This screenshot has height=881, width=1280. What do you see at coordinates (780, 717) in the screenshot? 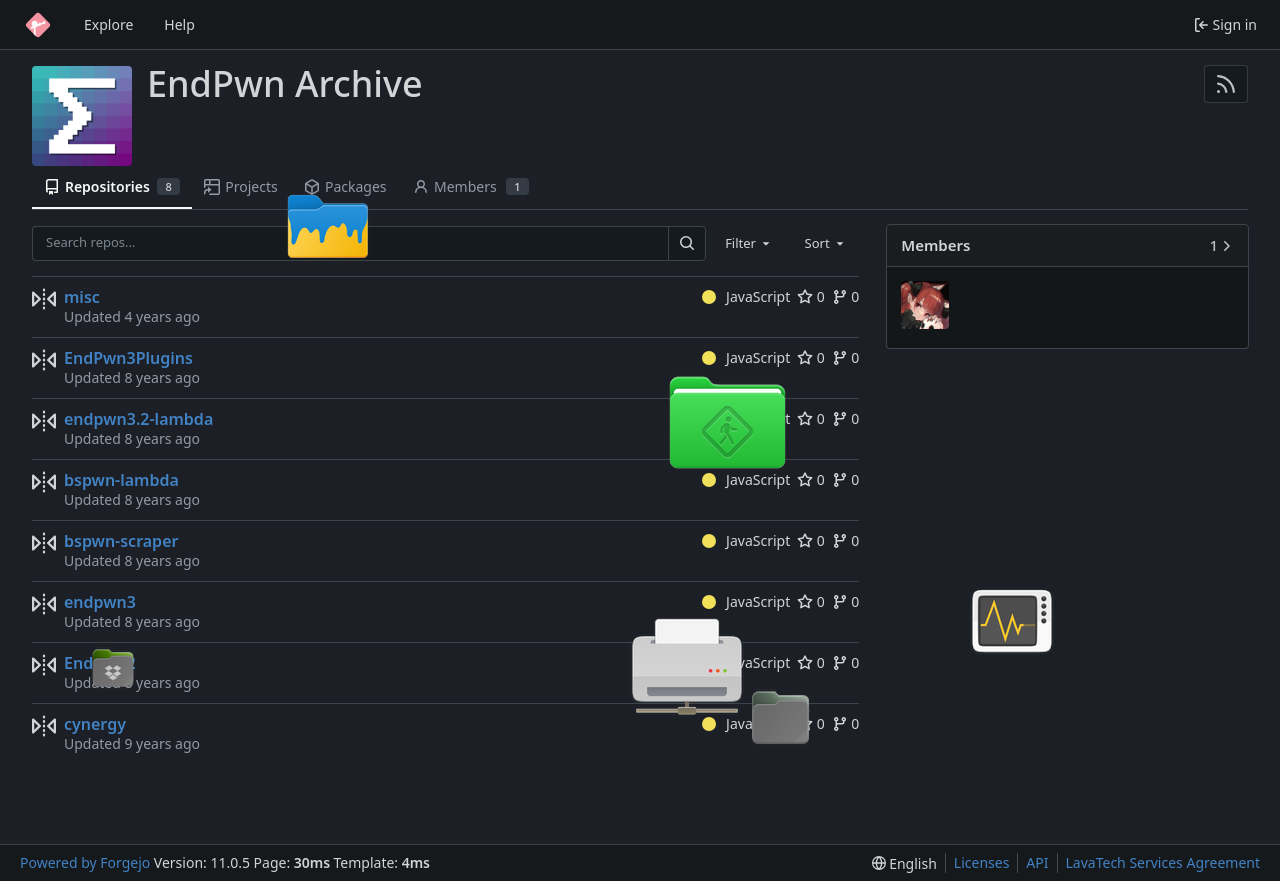
I see `open folder to view contents` at bounding box center [780, 717].